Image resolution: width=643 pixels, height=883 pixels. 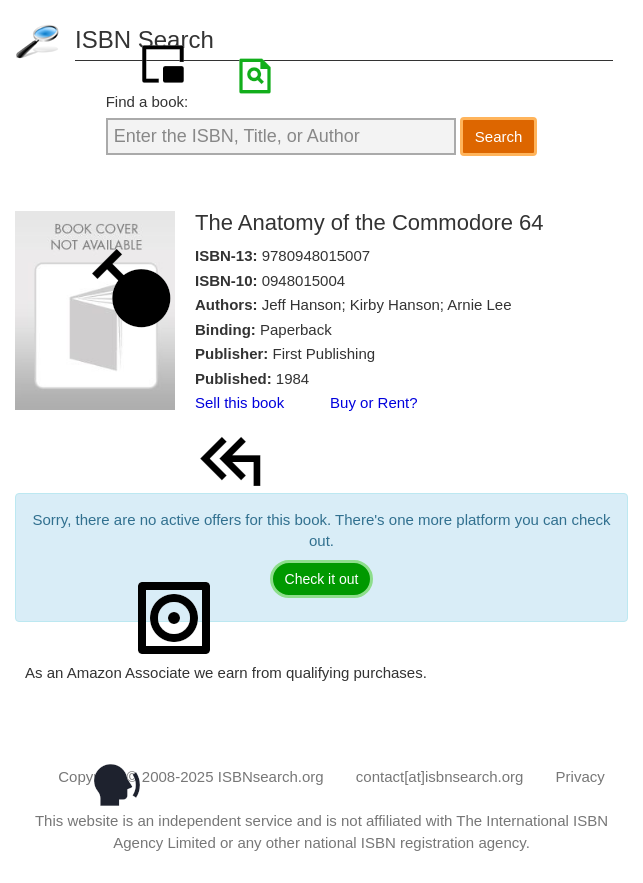 What do you see at coordinates (163, 64) in the screenshot?
I see `enable picture-in-picture mode` at bounding box center [163, 64].